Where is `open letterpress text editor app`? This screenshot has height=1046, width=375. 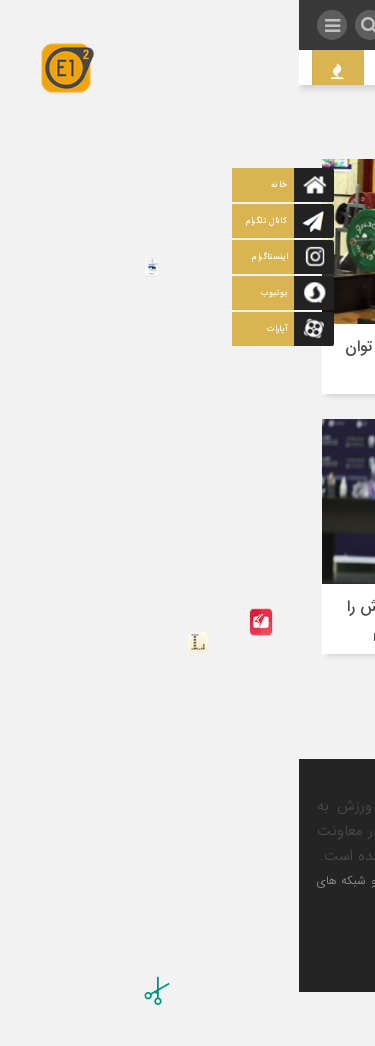
open letterpress text editor app is located at coordinates (198, 642).